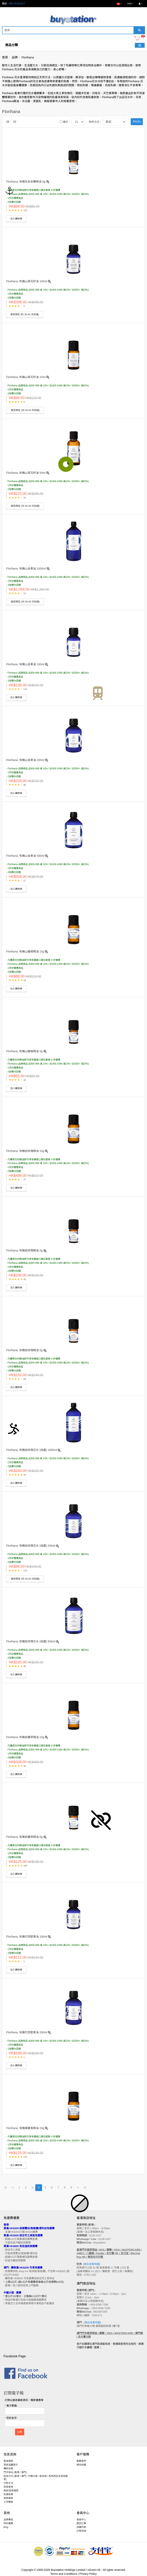 The height and width of the screenshot is (2576, 147). Describe the element at coordinates (13, 1428) in the screenshot. I see `access handball game or sports activity` at that location.